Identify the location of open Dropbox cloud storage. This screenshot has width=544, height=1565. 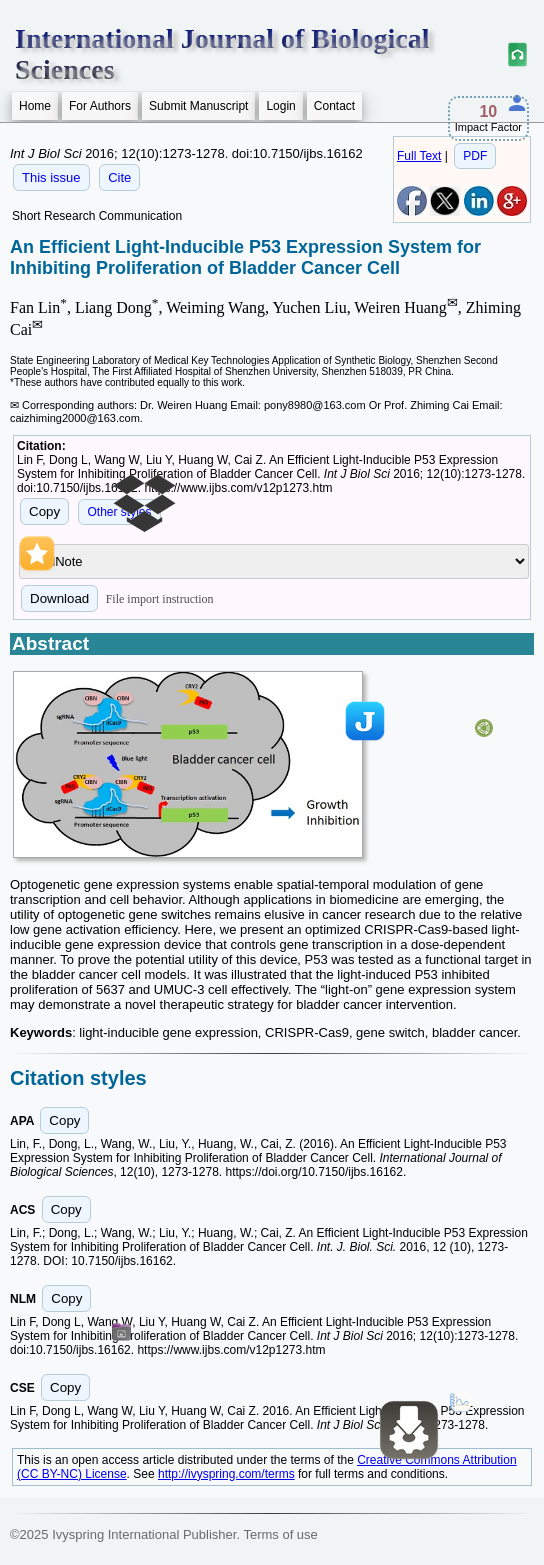
(144, 505).